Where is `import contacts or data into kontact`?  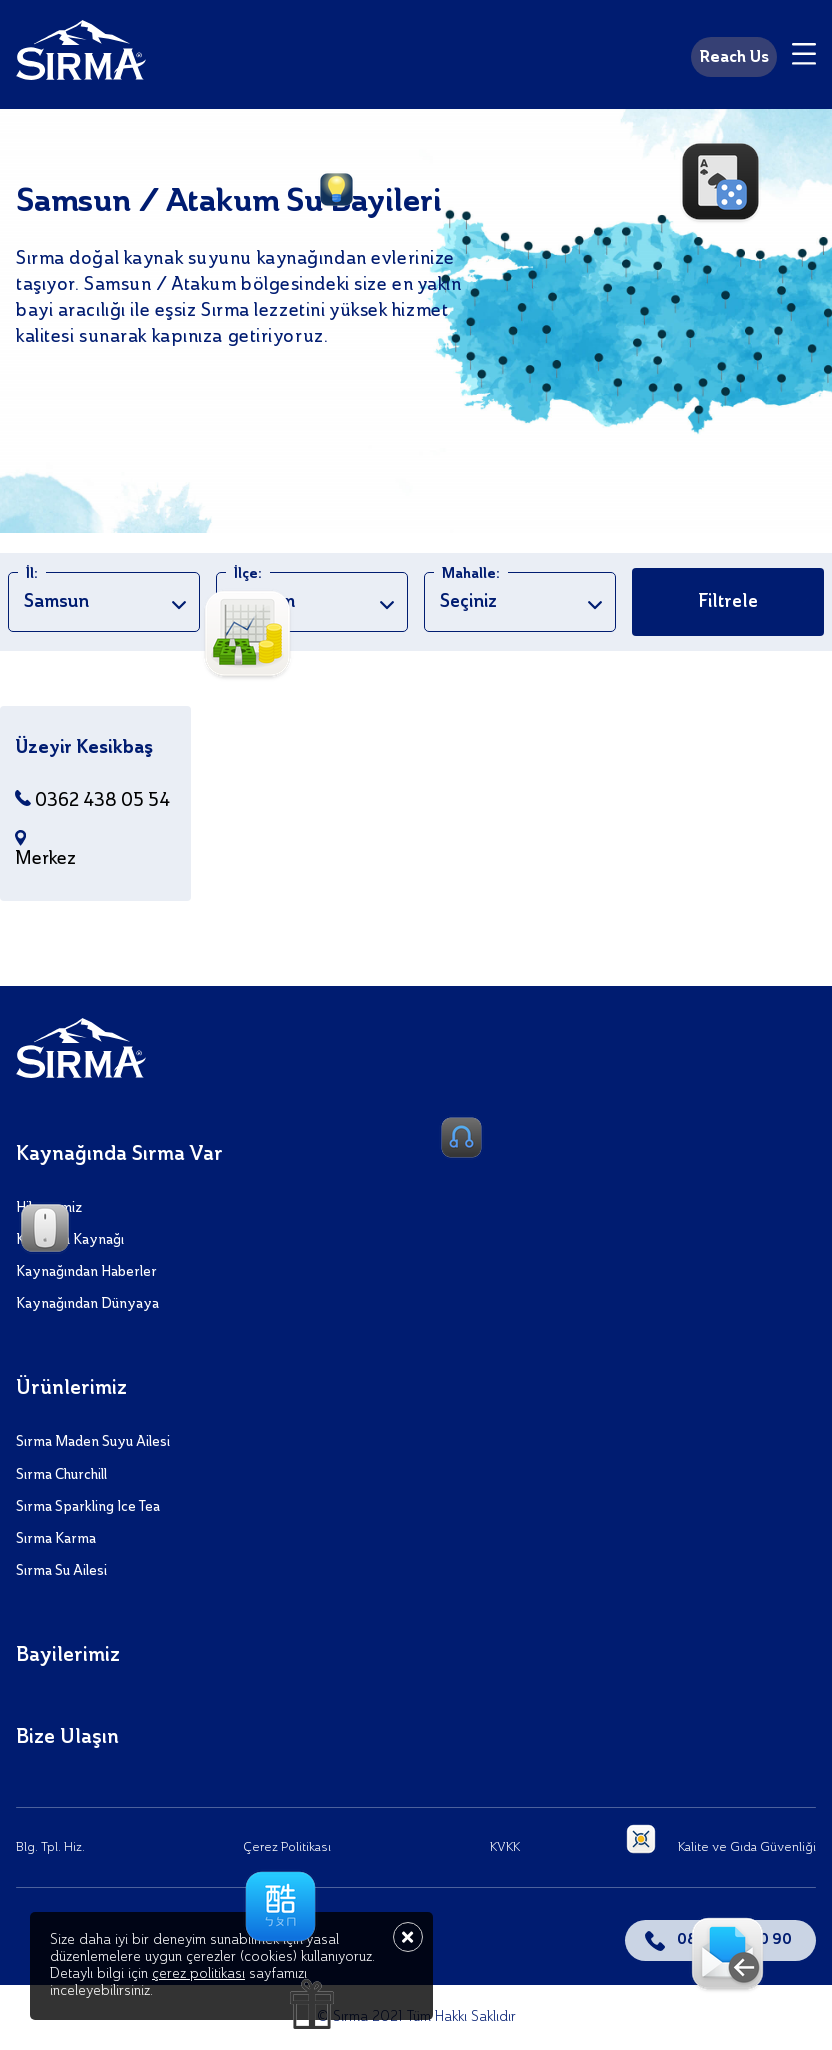
import contacts or data into kontact is located at coordinates (727, 1953).